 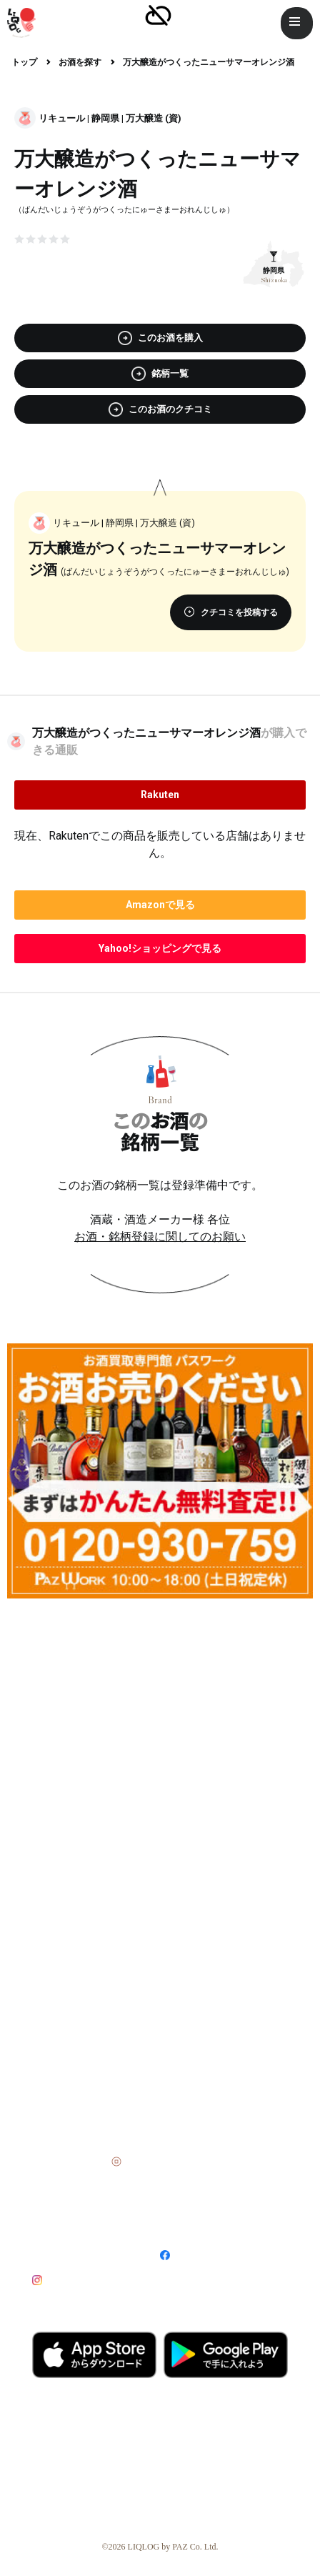 I want to click on stop media playback, so click(x=116, y=2162).